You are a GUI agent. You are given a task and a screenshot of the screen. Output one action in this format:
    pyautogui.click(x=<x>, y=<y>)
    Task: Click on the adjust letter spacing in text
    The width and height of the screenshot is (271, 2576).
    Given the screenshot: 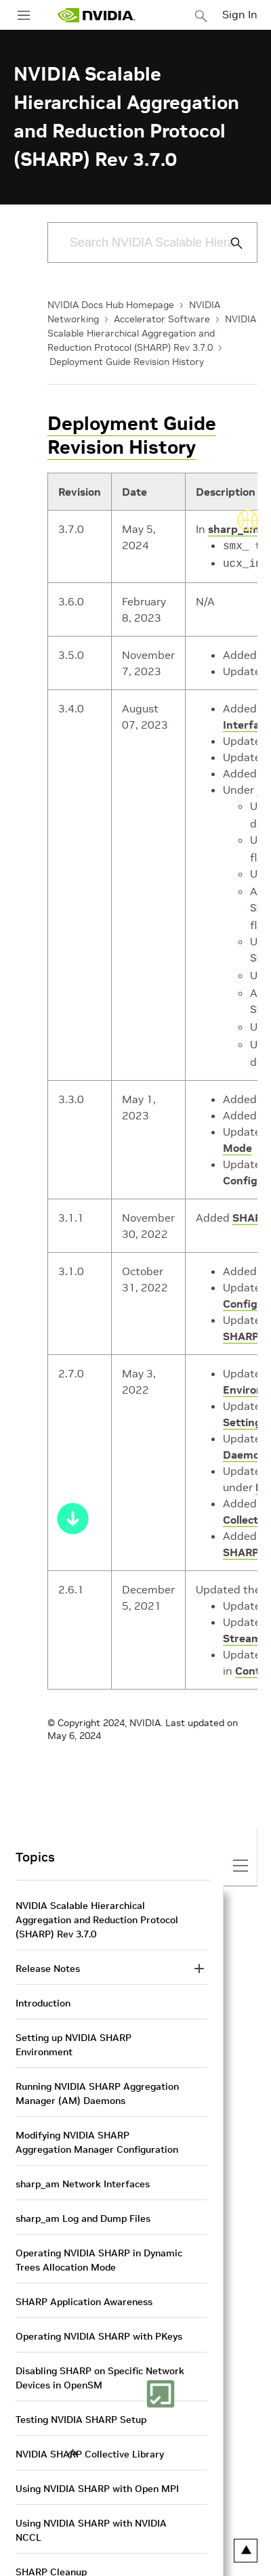 What is the action you would take?
    pyautogui.click(x=71, y=2453)
    